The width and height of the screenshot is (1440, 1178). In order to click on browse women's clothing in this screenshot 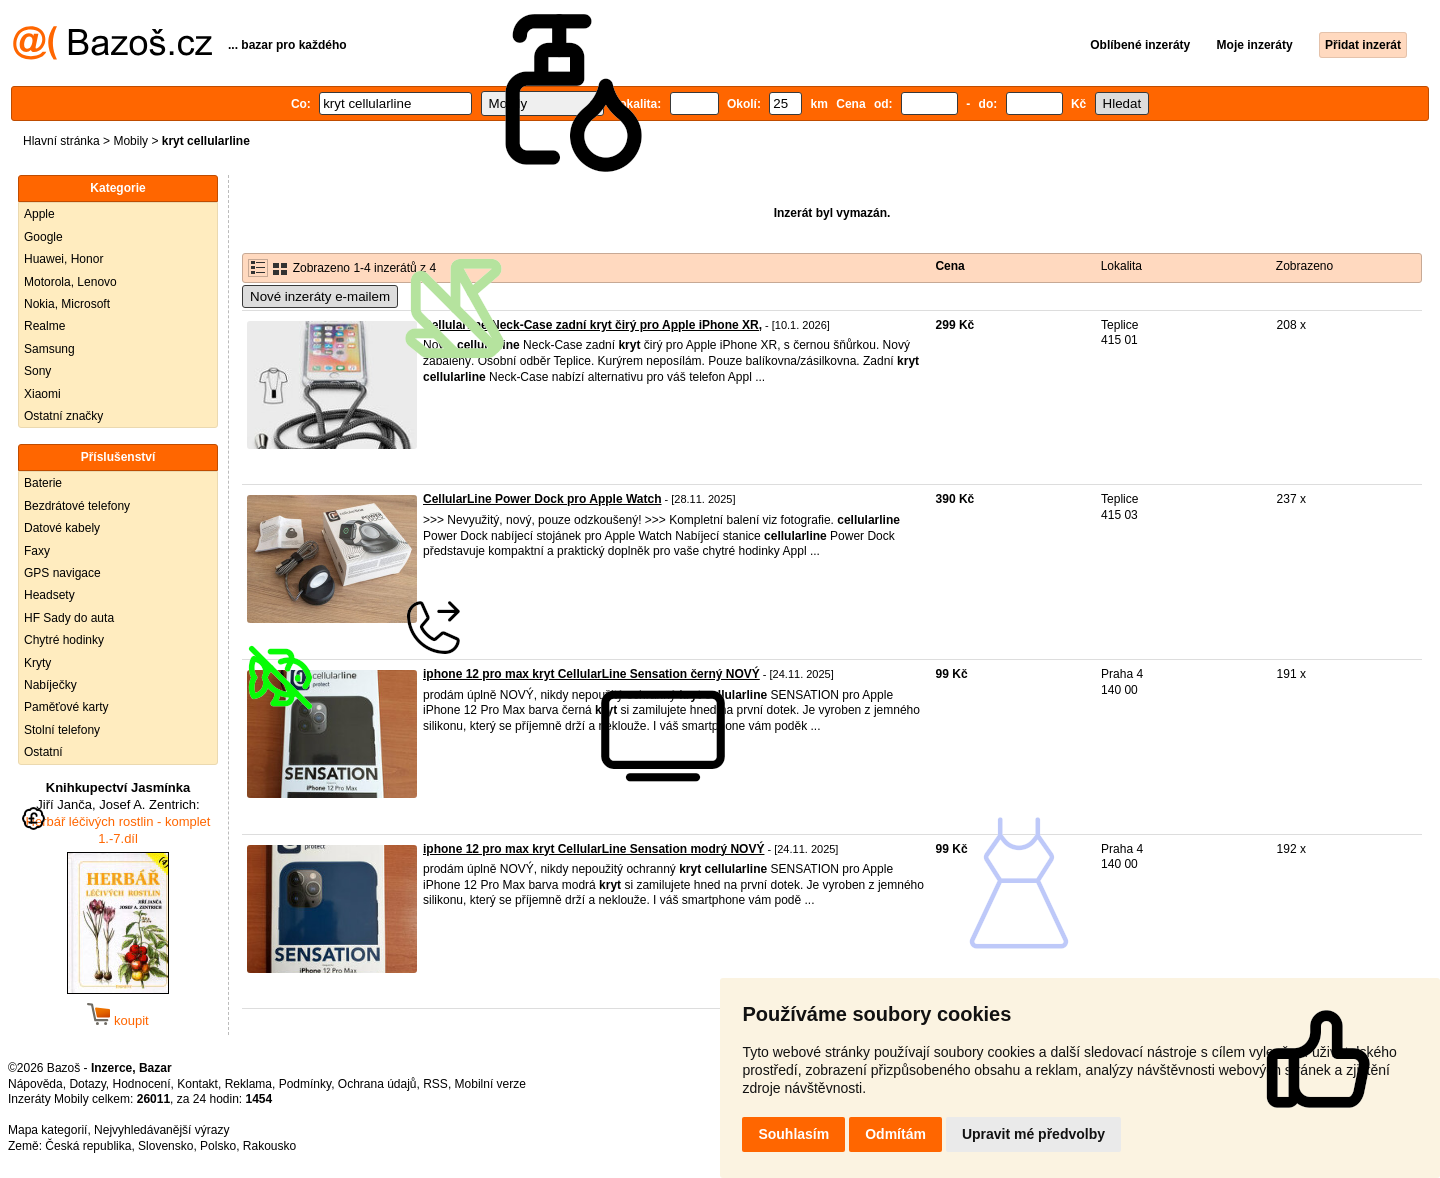, I will do `click(1019, 890)`.